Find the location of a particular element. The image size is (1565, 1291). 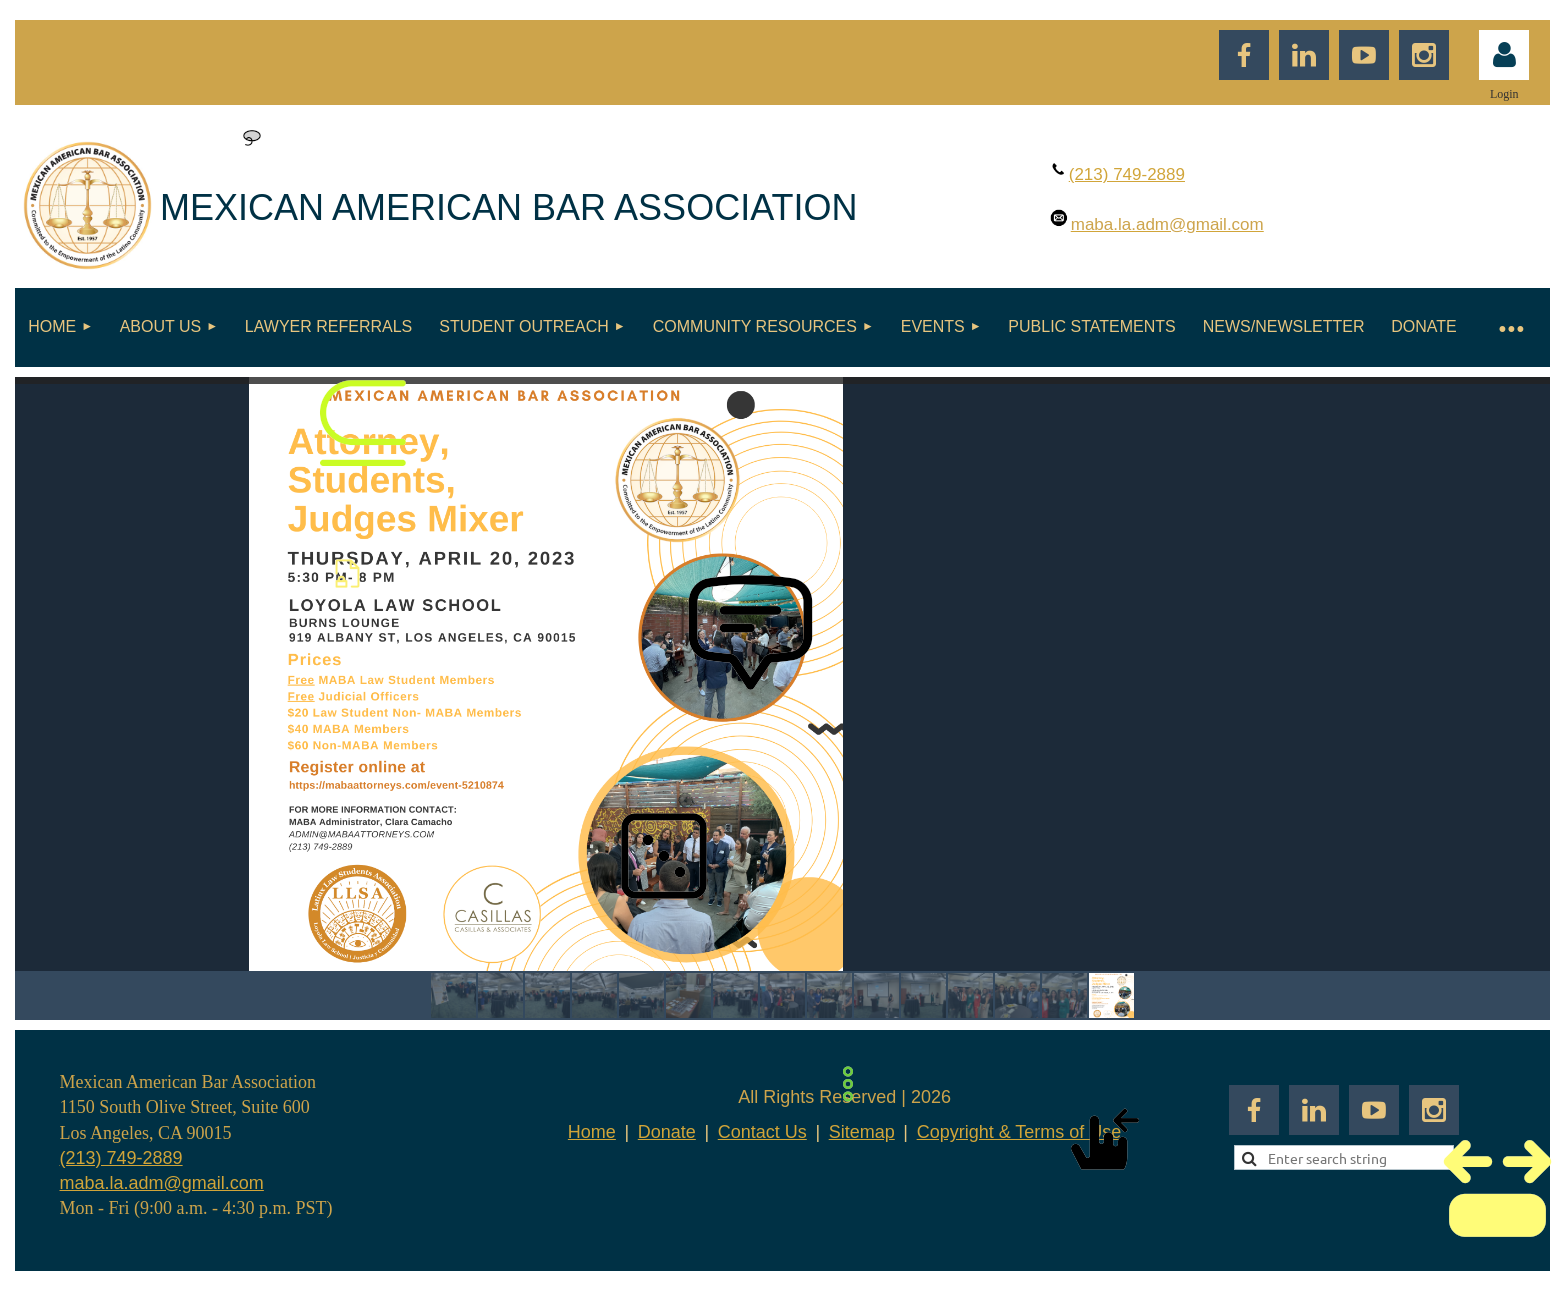

auto-fit content to container width is located at coordinates (1497, 1188).